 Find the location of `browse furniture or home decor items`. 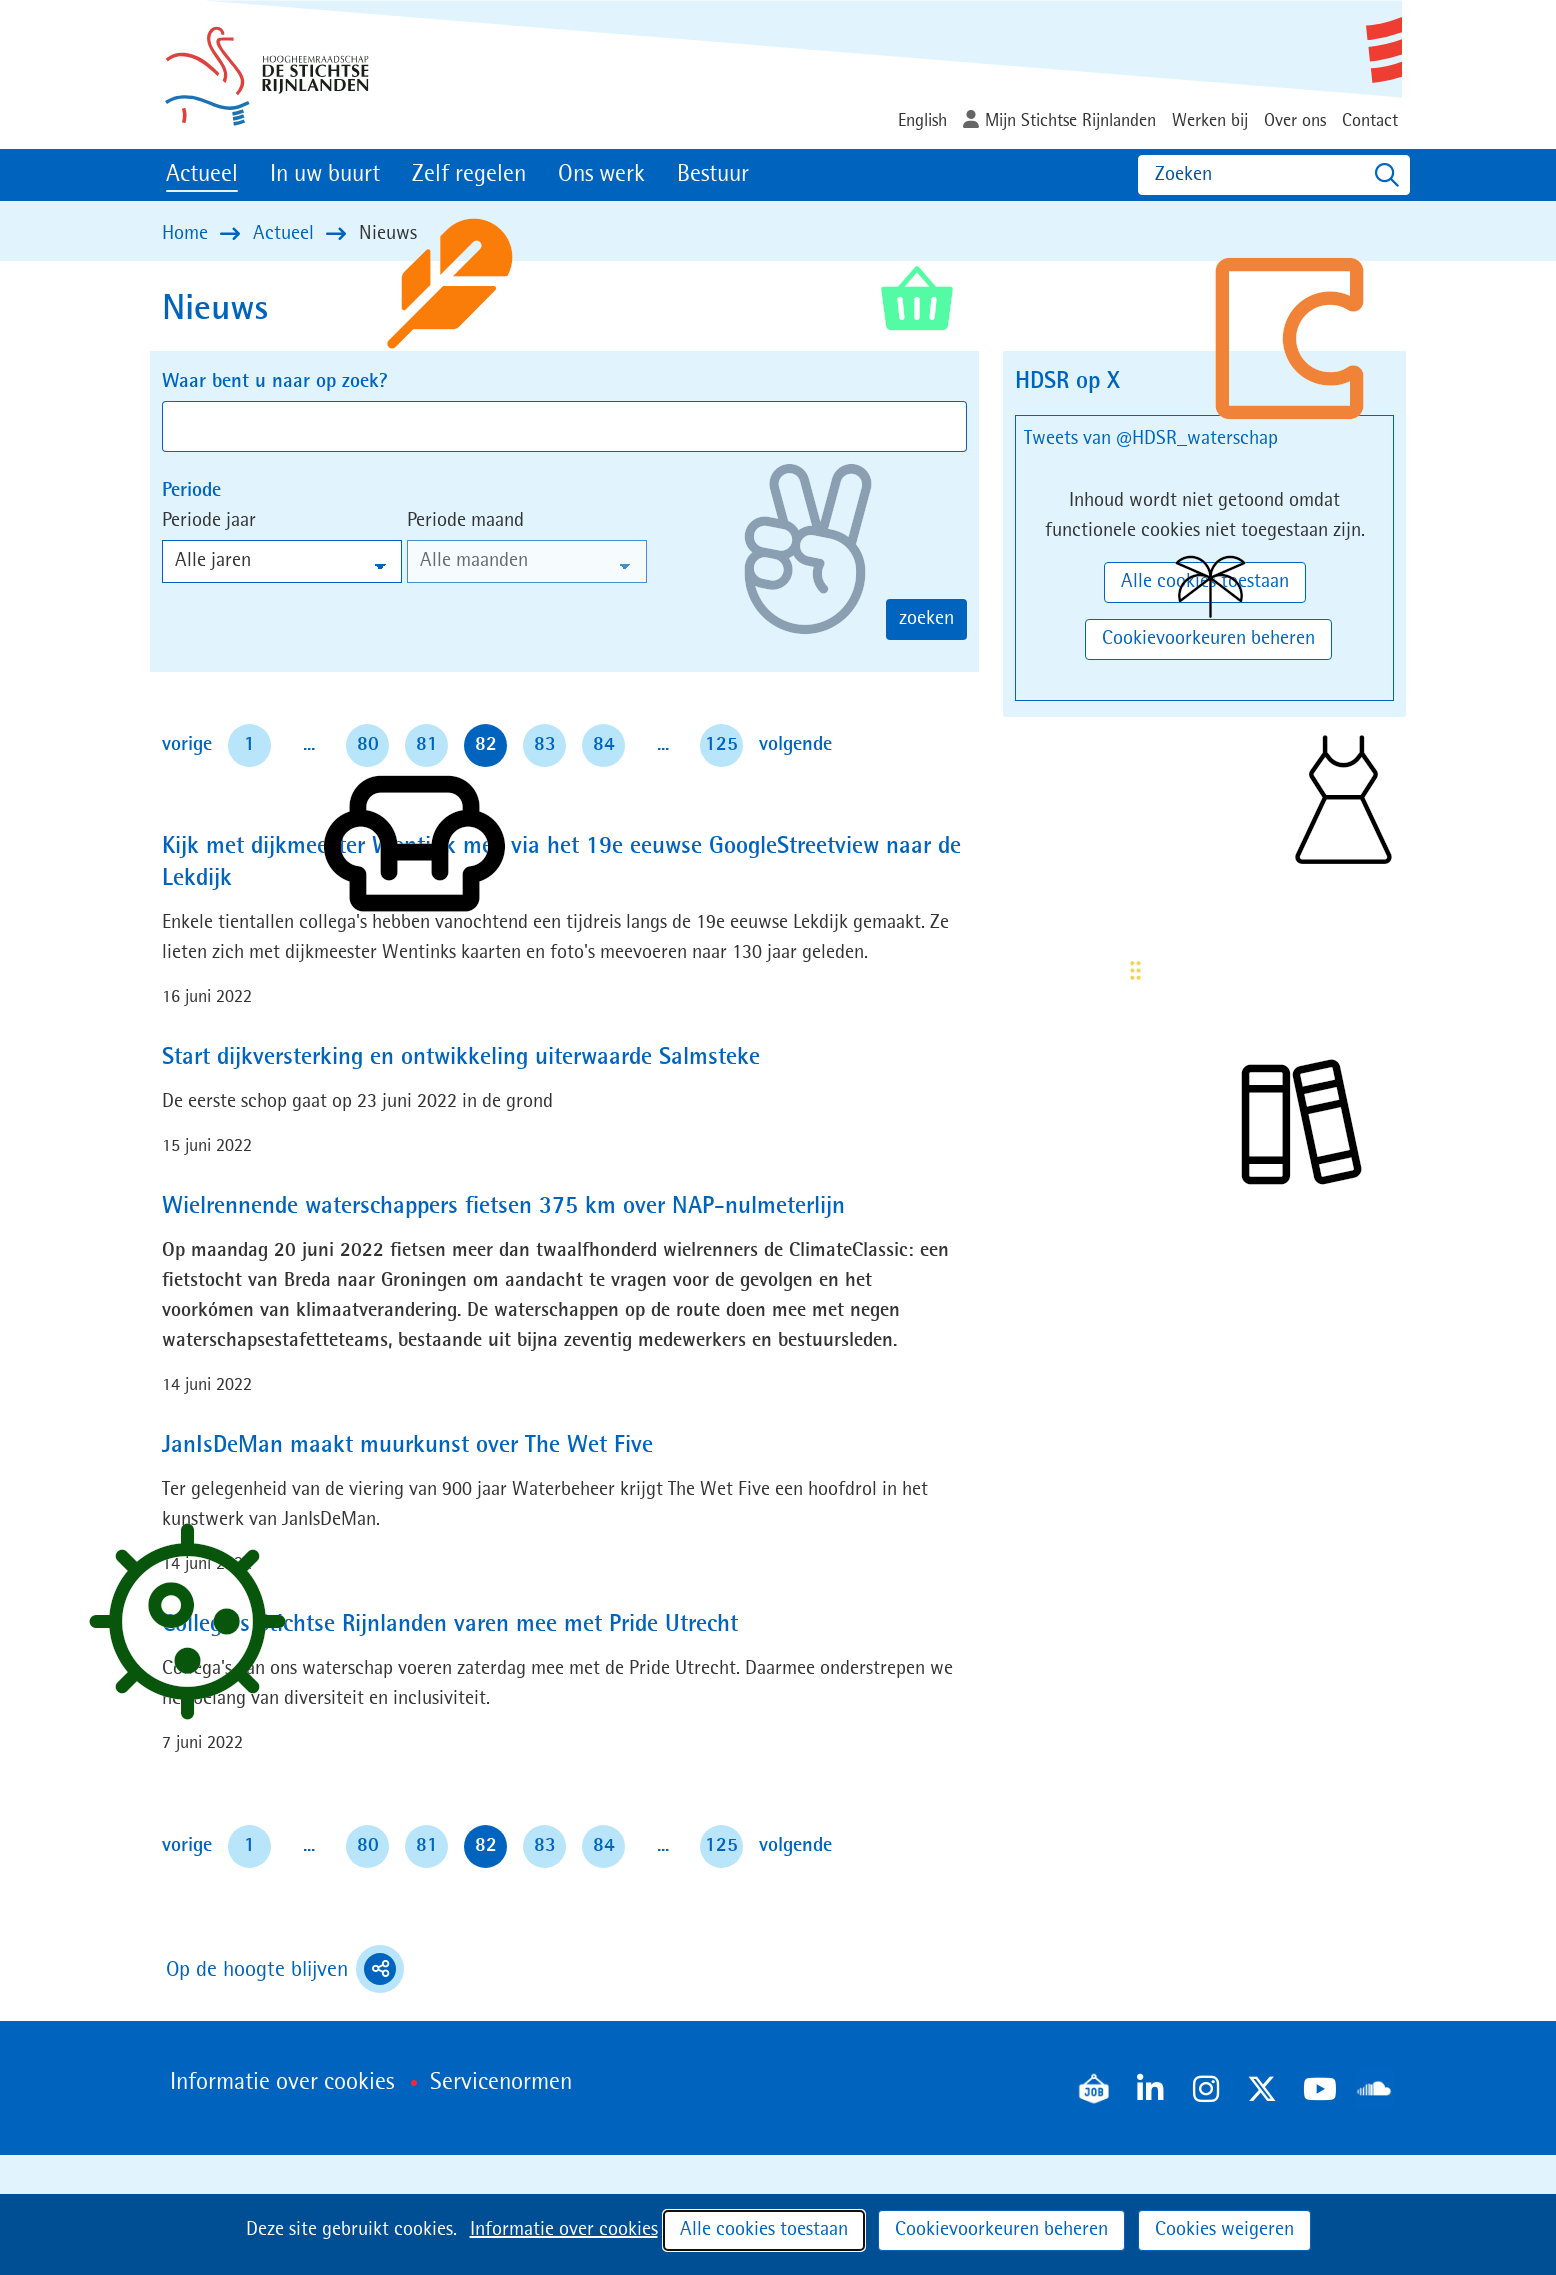

browse furniture or home decor items is located at coordinates (414, 846).